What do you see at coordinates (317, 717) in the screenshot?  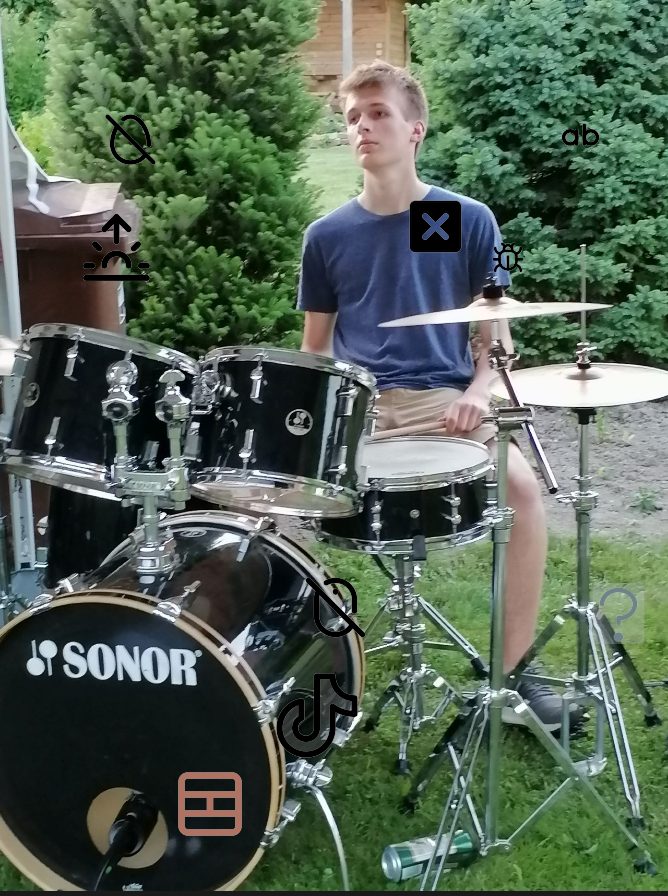 I see `open TikTok app` at bounding box center [317, 717].